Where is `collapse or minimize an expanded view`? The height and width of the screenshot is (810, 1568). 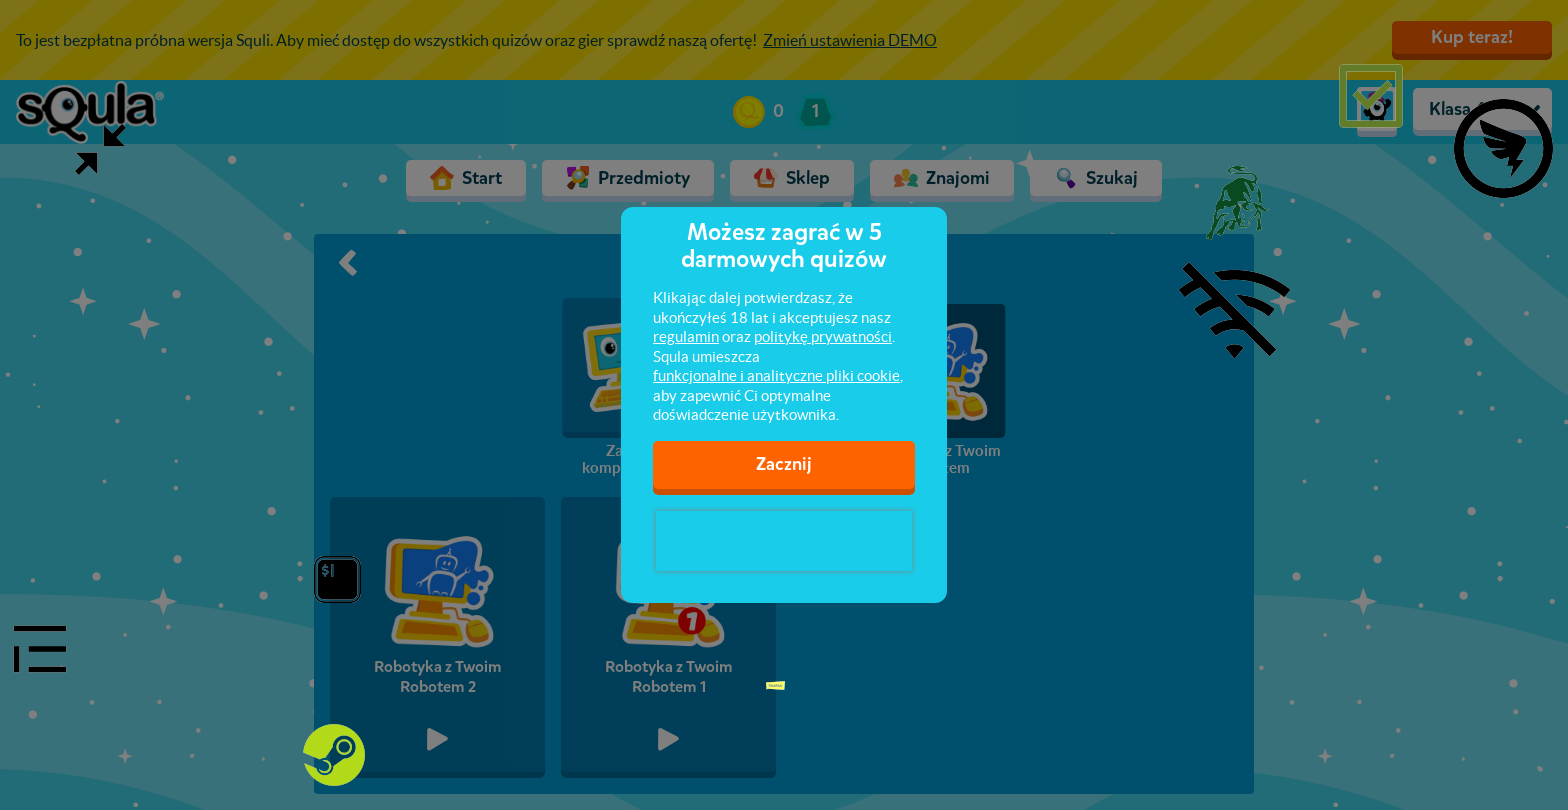
collapse or minimize an expanded view is located at coordinates (100, 149).